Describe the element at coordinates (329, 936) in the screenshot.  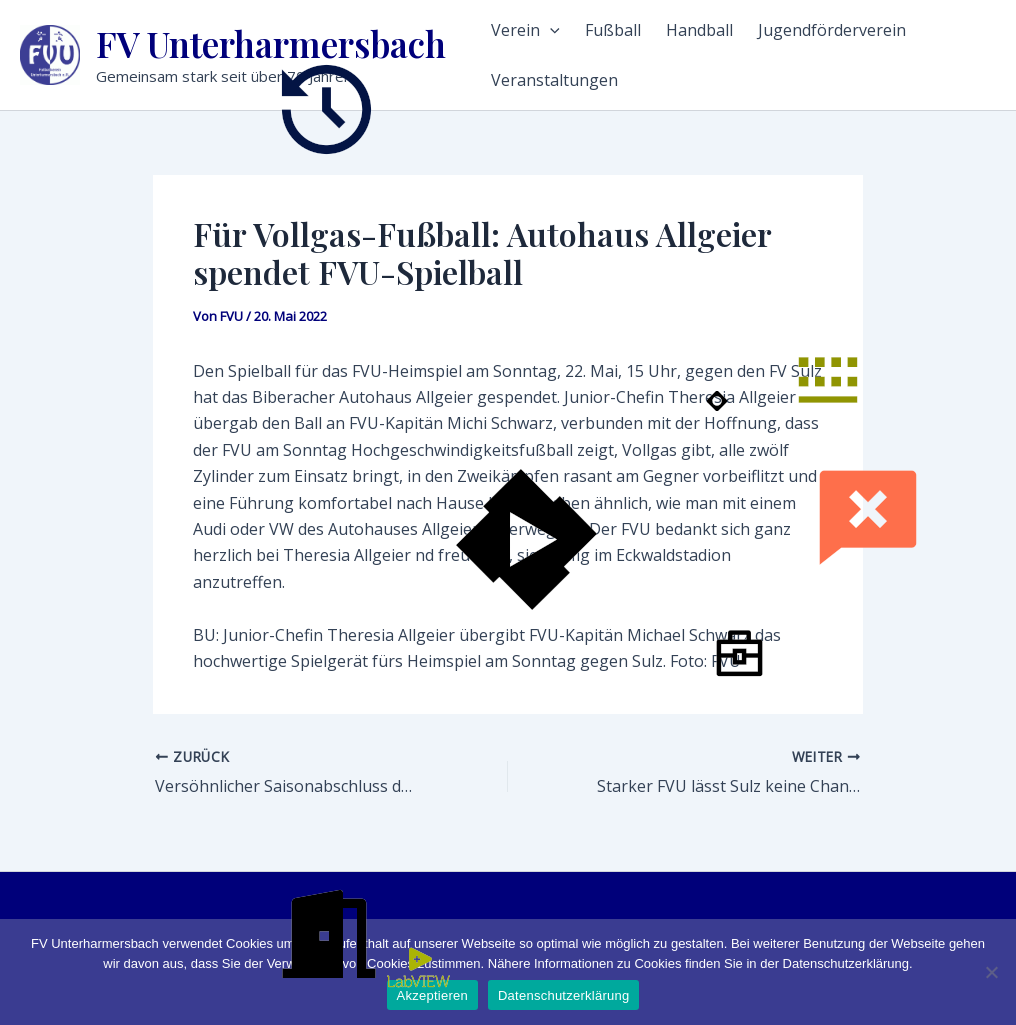
I see `log out or exit the application` at that location.